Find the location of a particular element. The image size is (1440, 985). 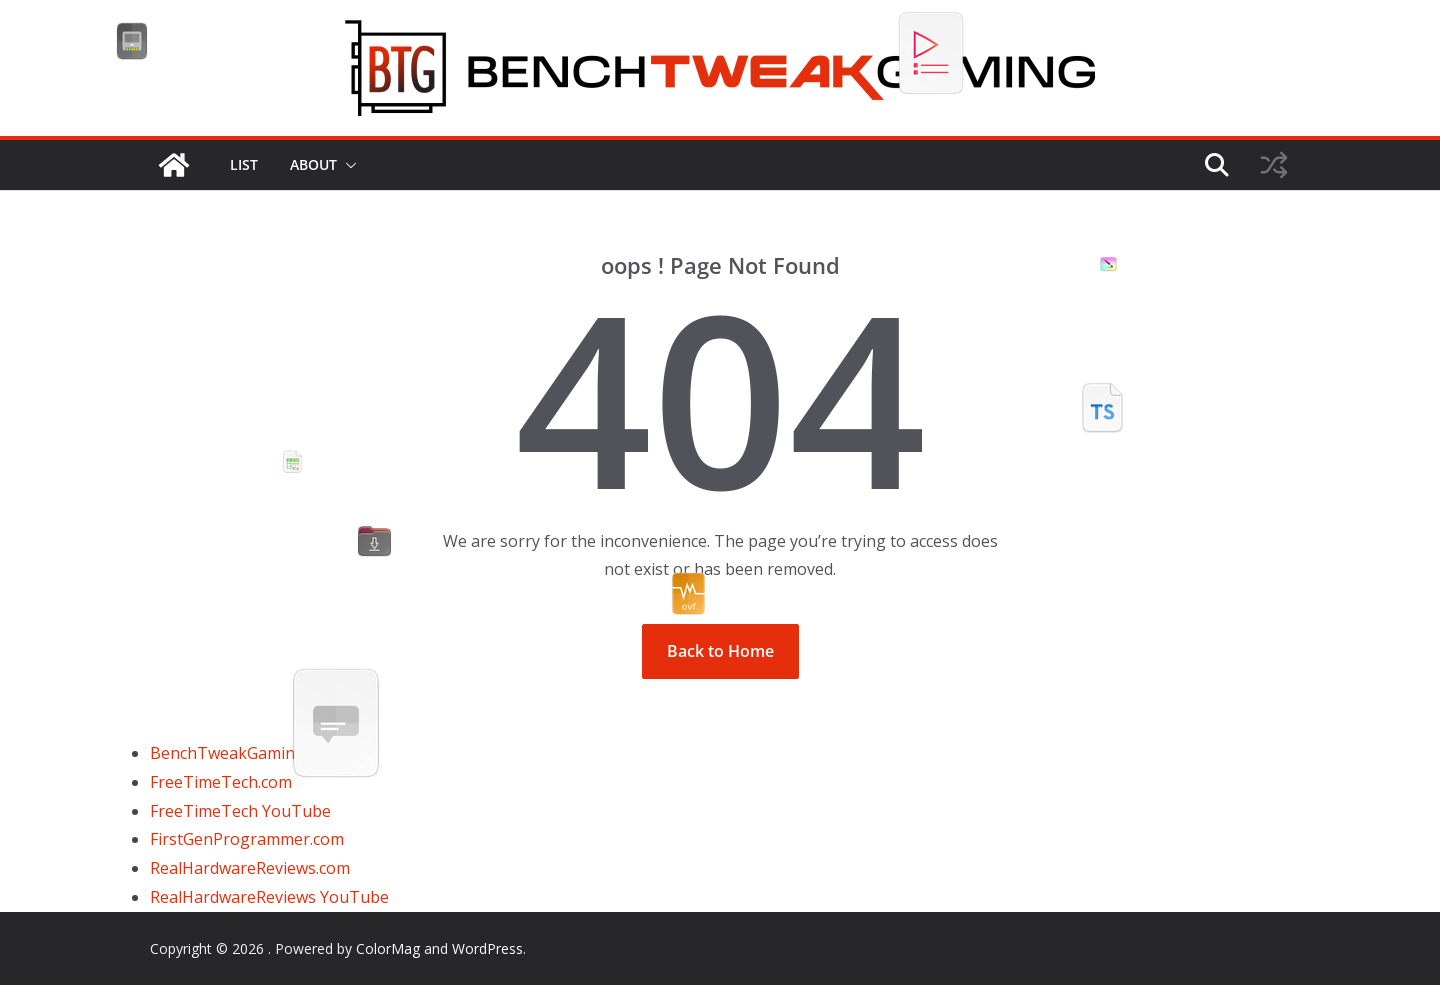

virtualbox open virtualization format file is located at coordinates (688, 593).